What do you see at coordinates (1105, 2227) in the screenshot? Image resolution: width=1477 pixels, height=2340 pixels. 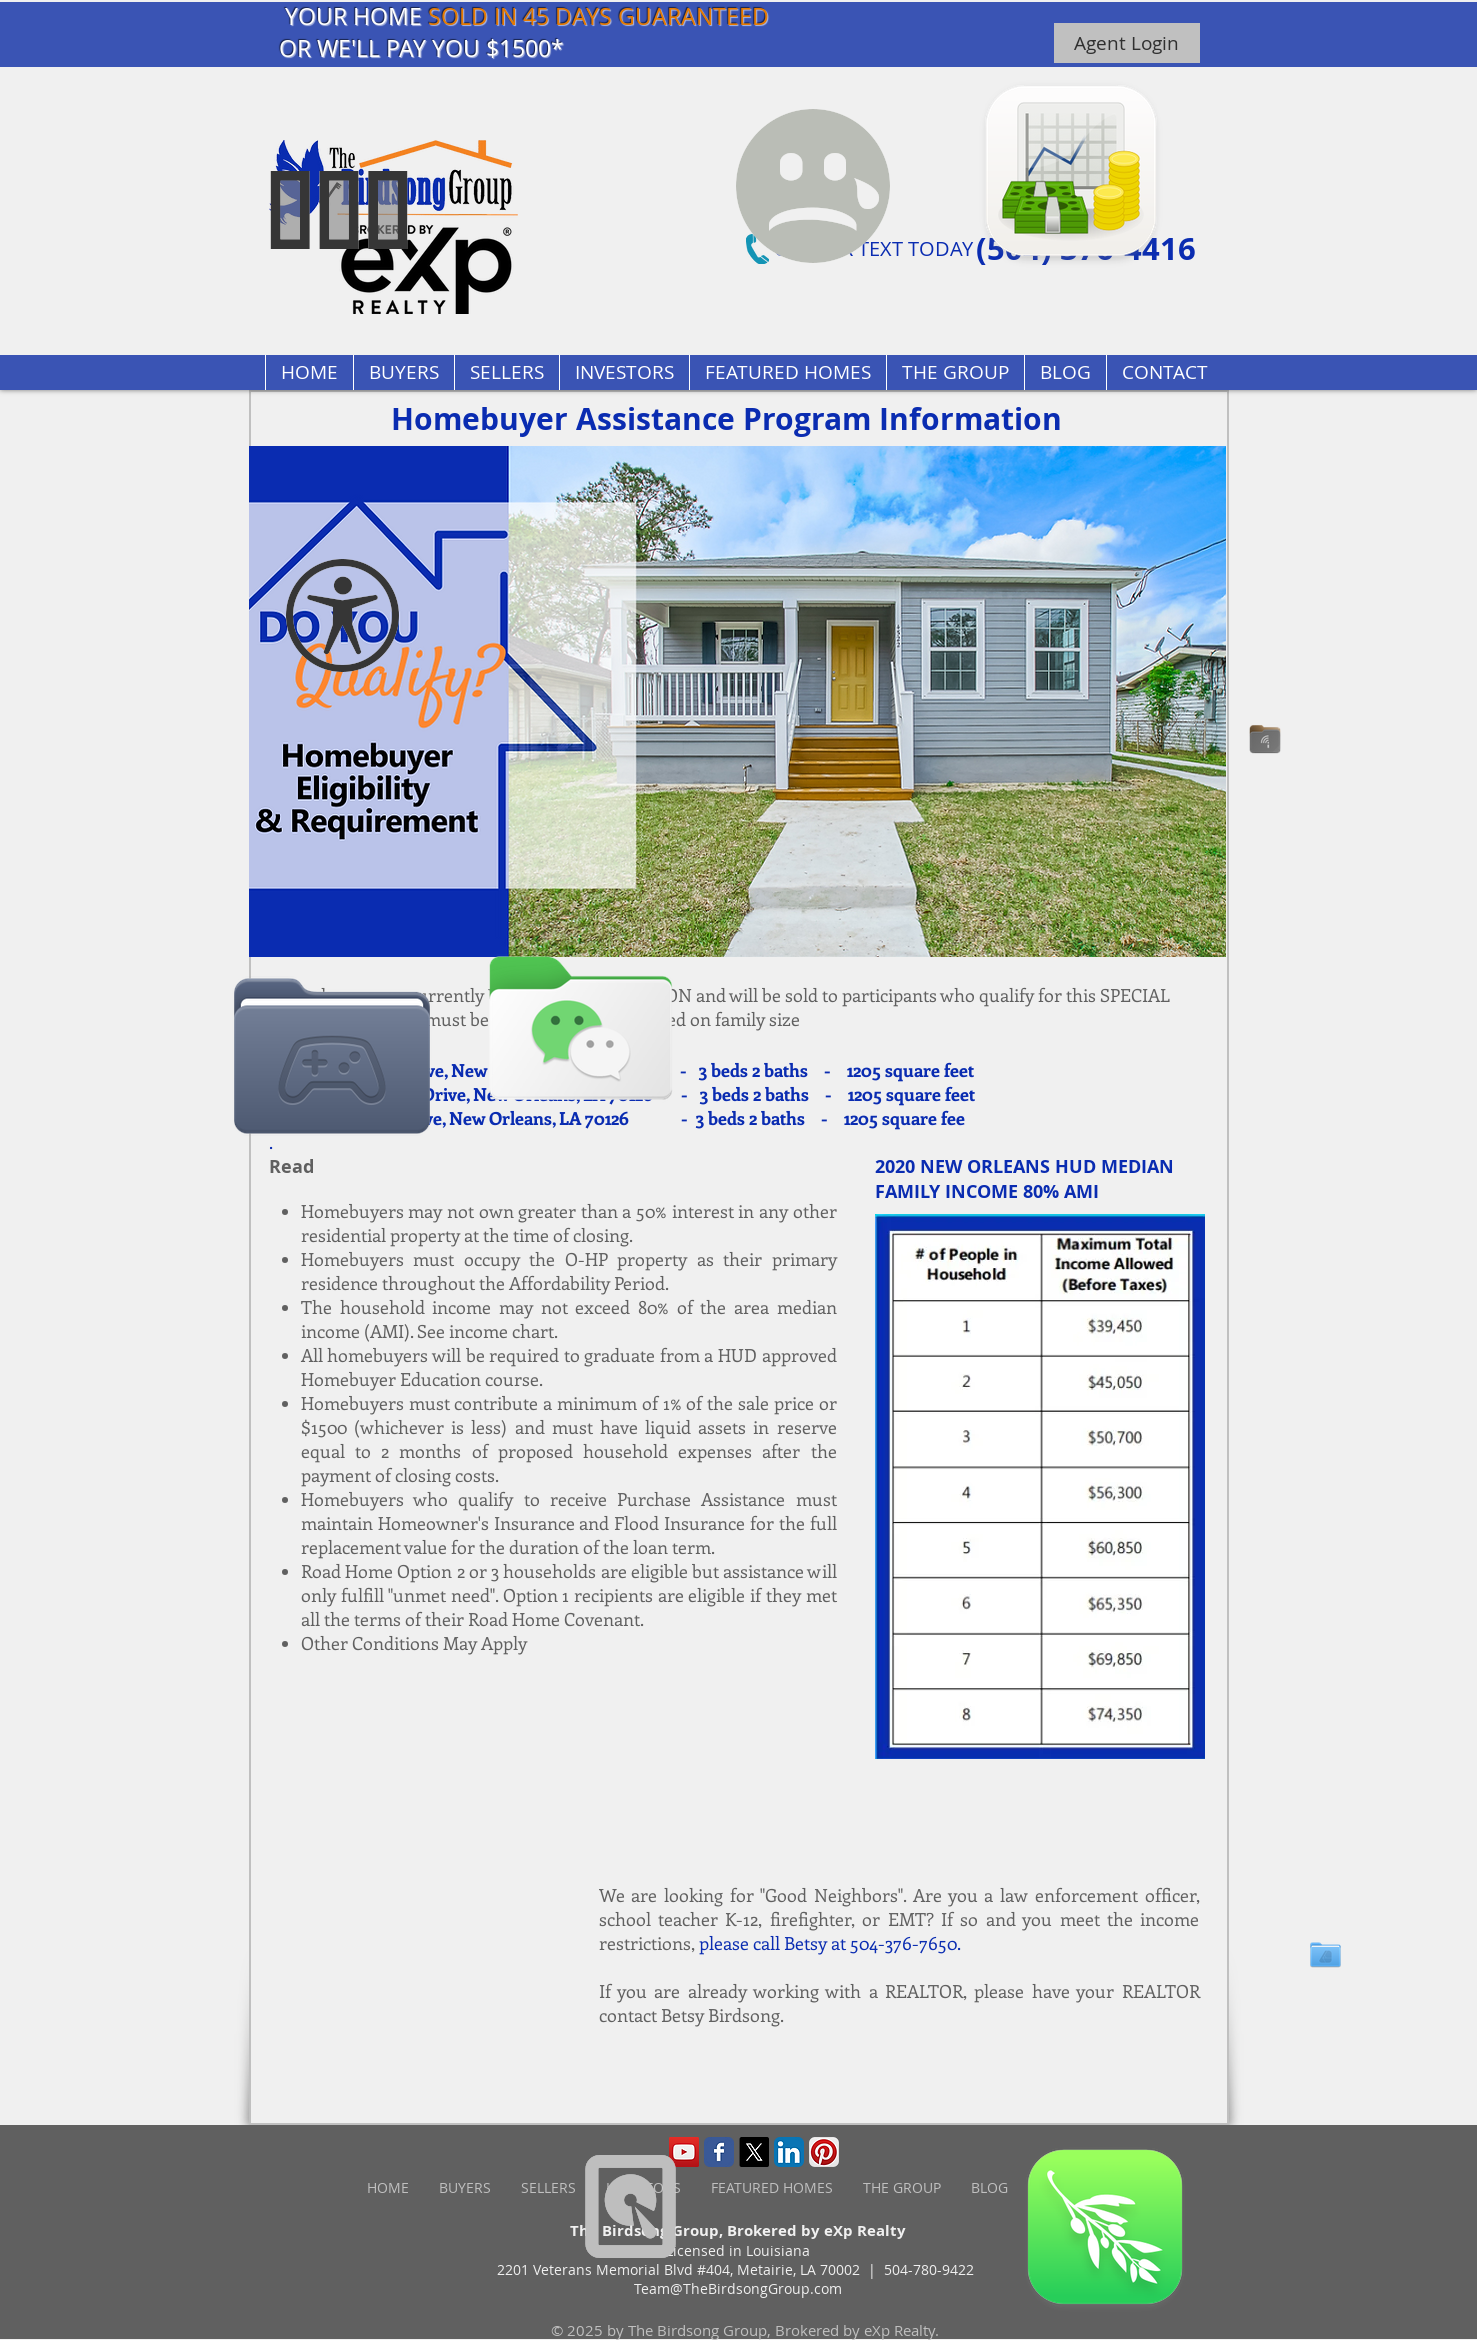 I see `open olive video editor` at bounding box center [1105, 2227].